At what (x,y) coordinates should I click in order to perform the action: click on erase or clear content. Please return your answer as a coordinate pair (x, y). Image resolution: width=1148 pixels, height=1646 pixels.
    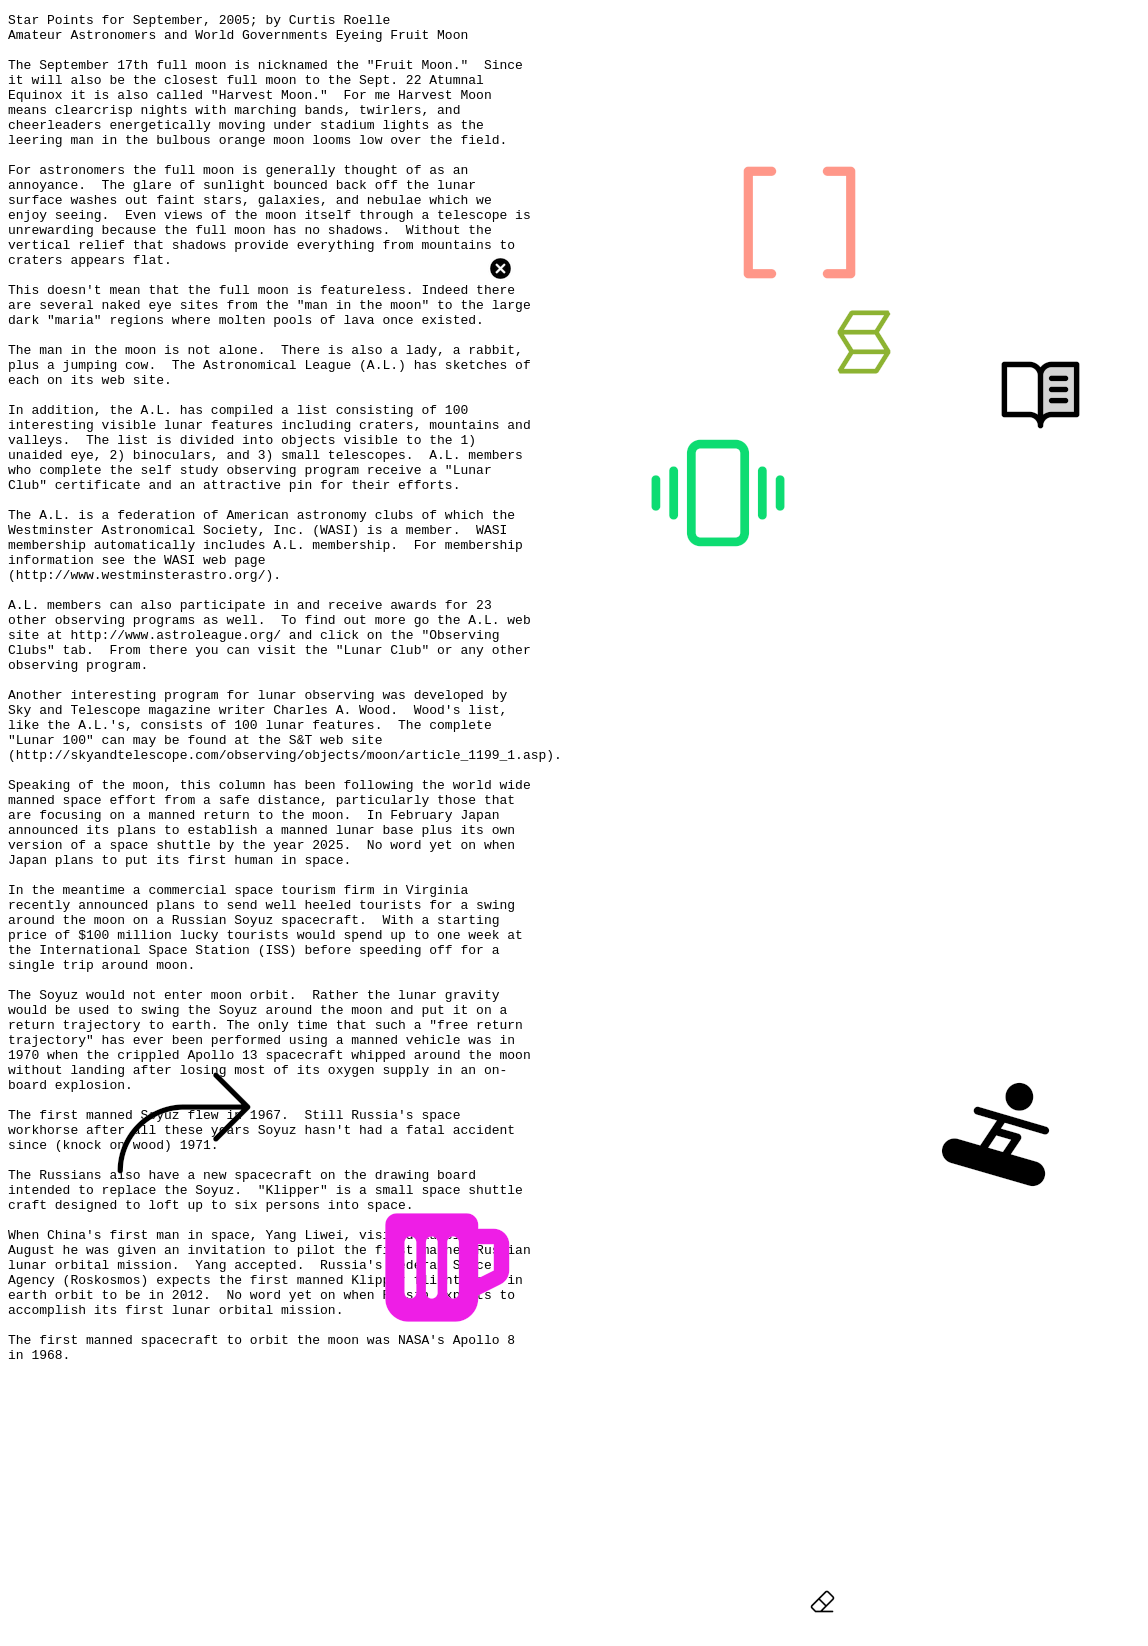
    Looking at the image, I should click on (822, 1601).